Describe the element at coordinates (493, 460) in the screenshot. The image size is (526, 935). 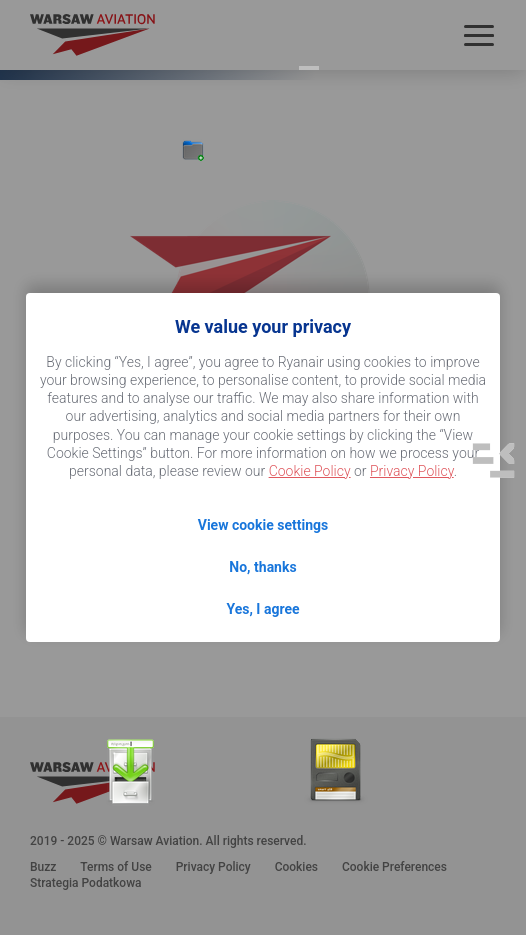
I see `decrease text indentation` at that location.